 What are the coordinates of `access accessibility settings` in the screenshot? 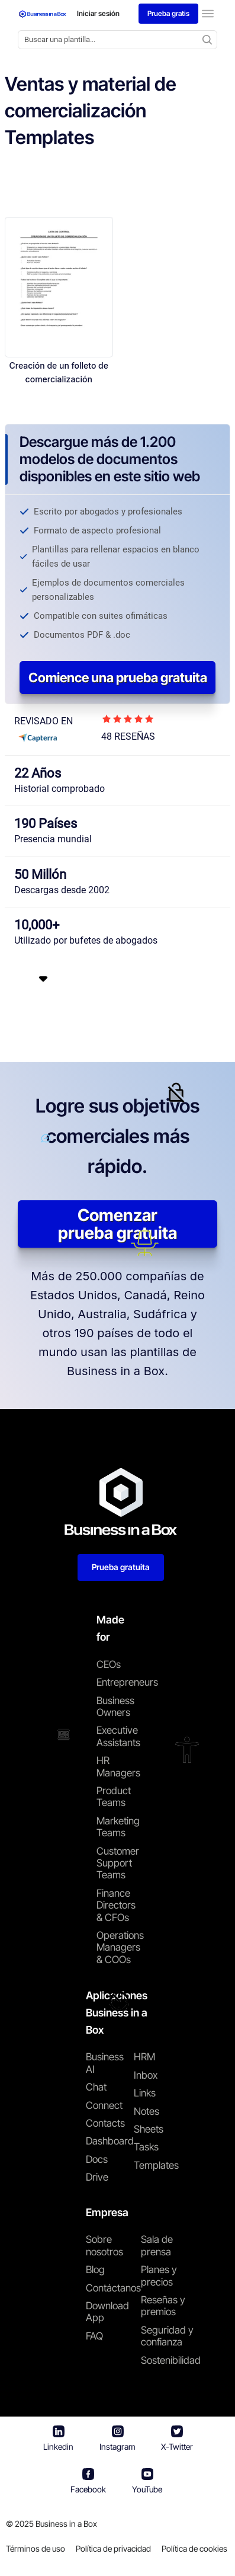 It's located at (187, 1750).